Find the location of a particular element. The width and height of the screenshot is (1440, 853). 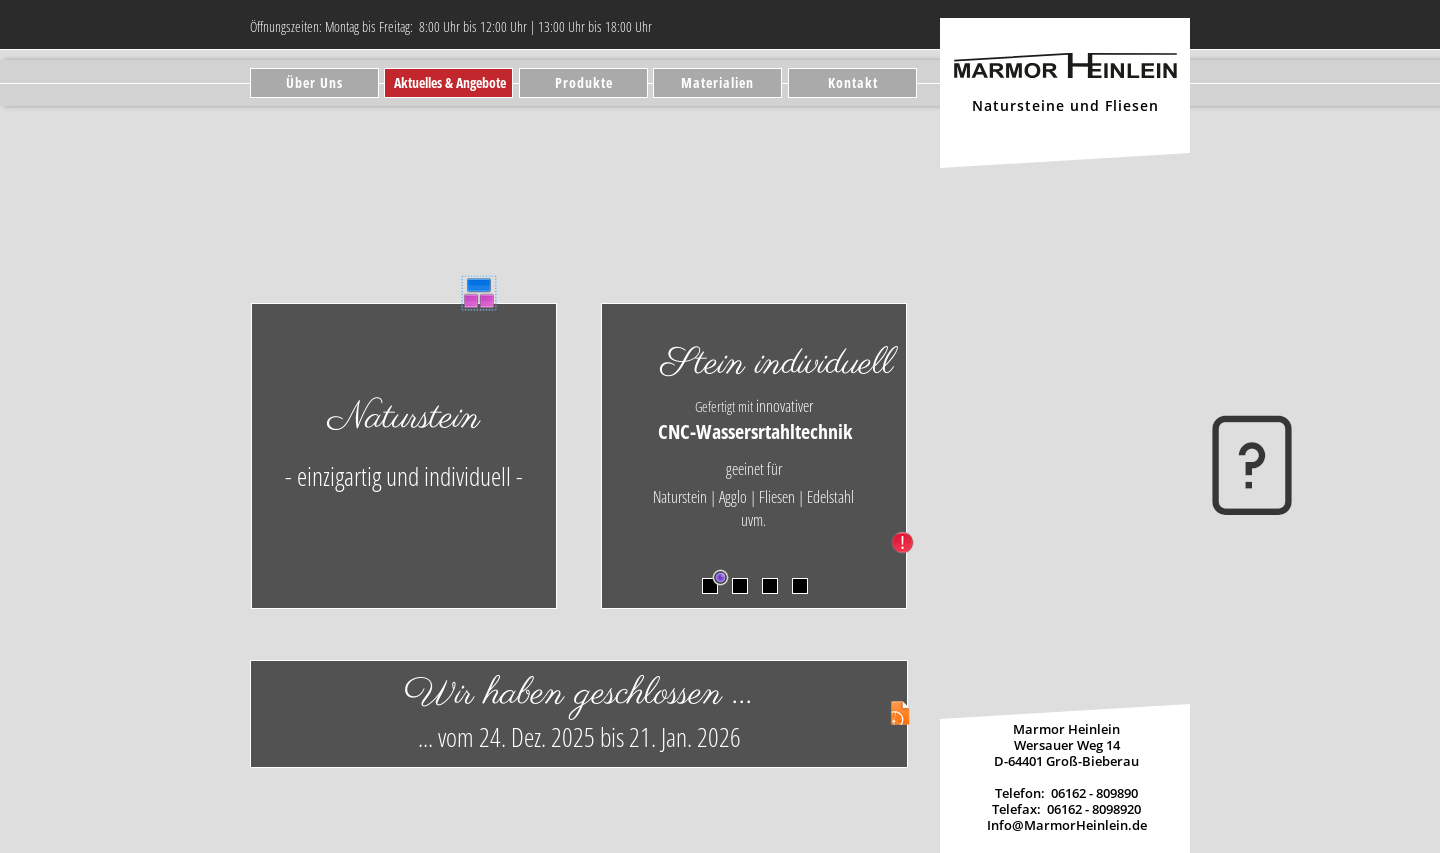

access help documentation is located at coordinates (1252, 462).